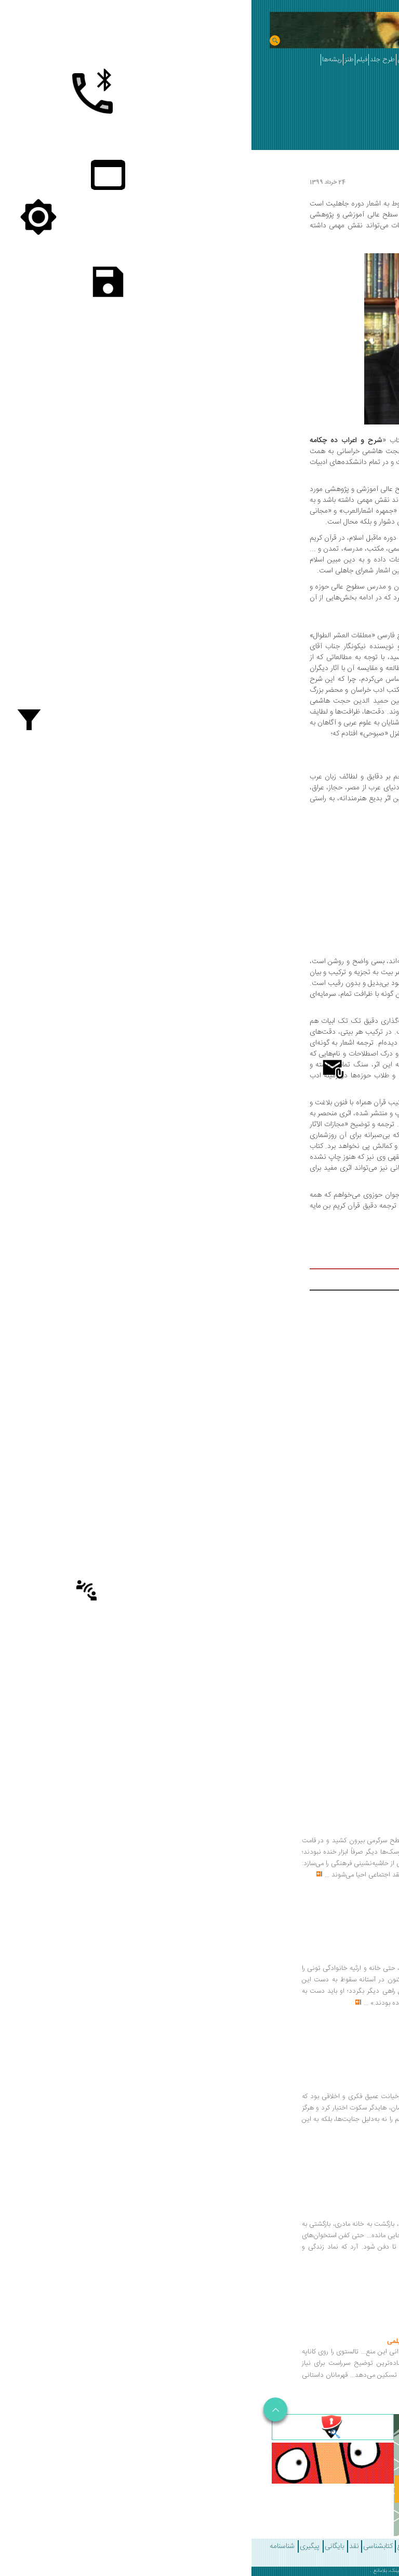  What do you see at coordinates (38, 217) in the screenshot?
I see `adjust screen brightness settings` at bounding box center [38, 217].